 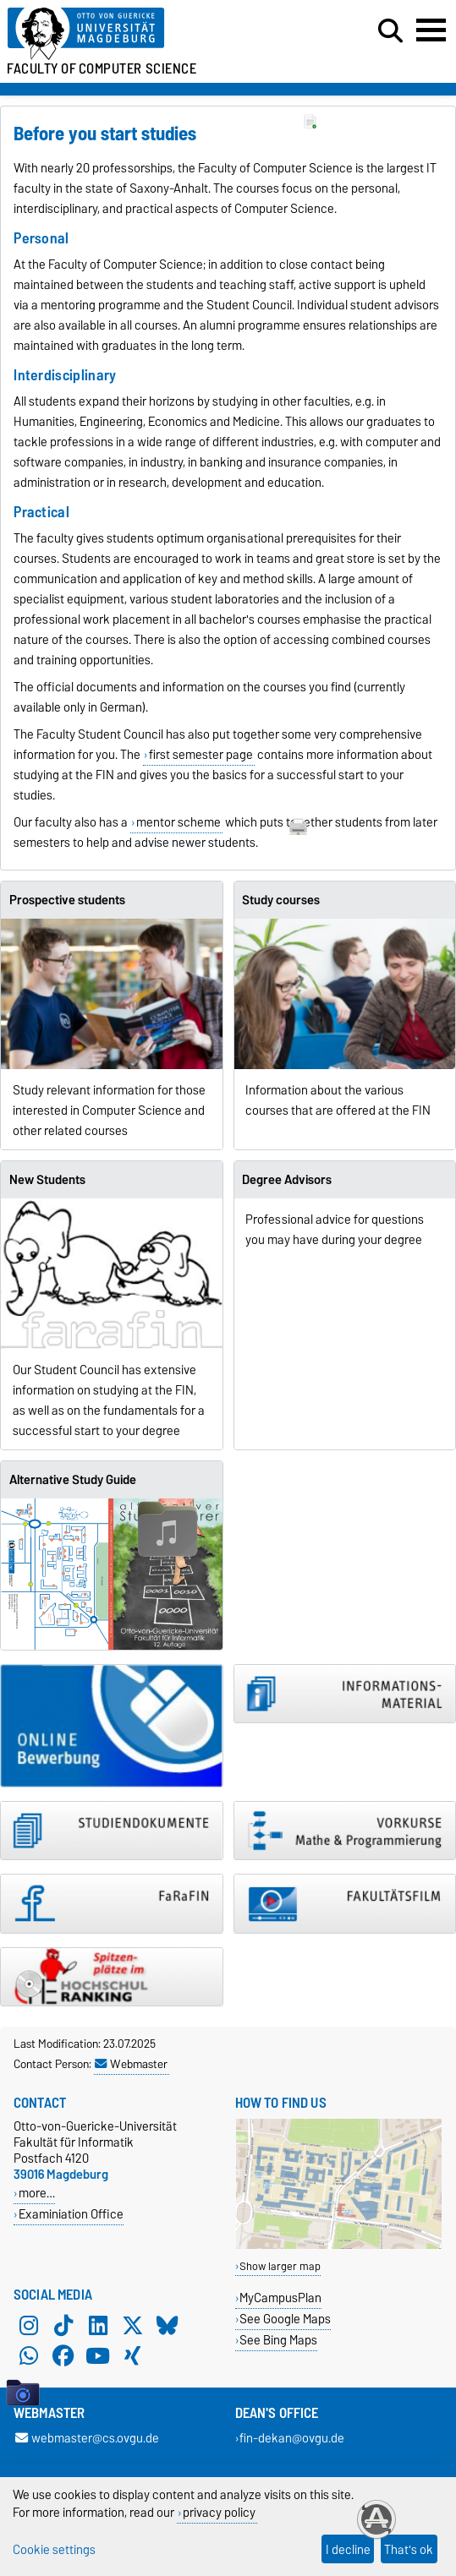 I want to click on open the software update manager, so click(x=376, y=2519).